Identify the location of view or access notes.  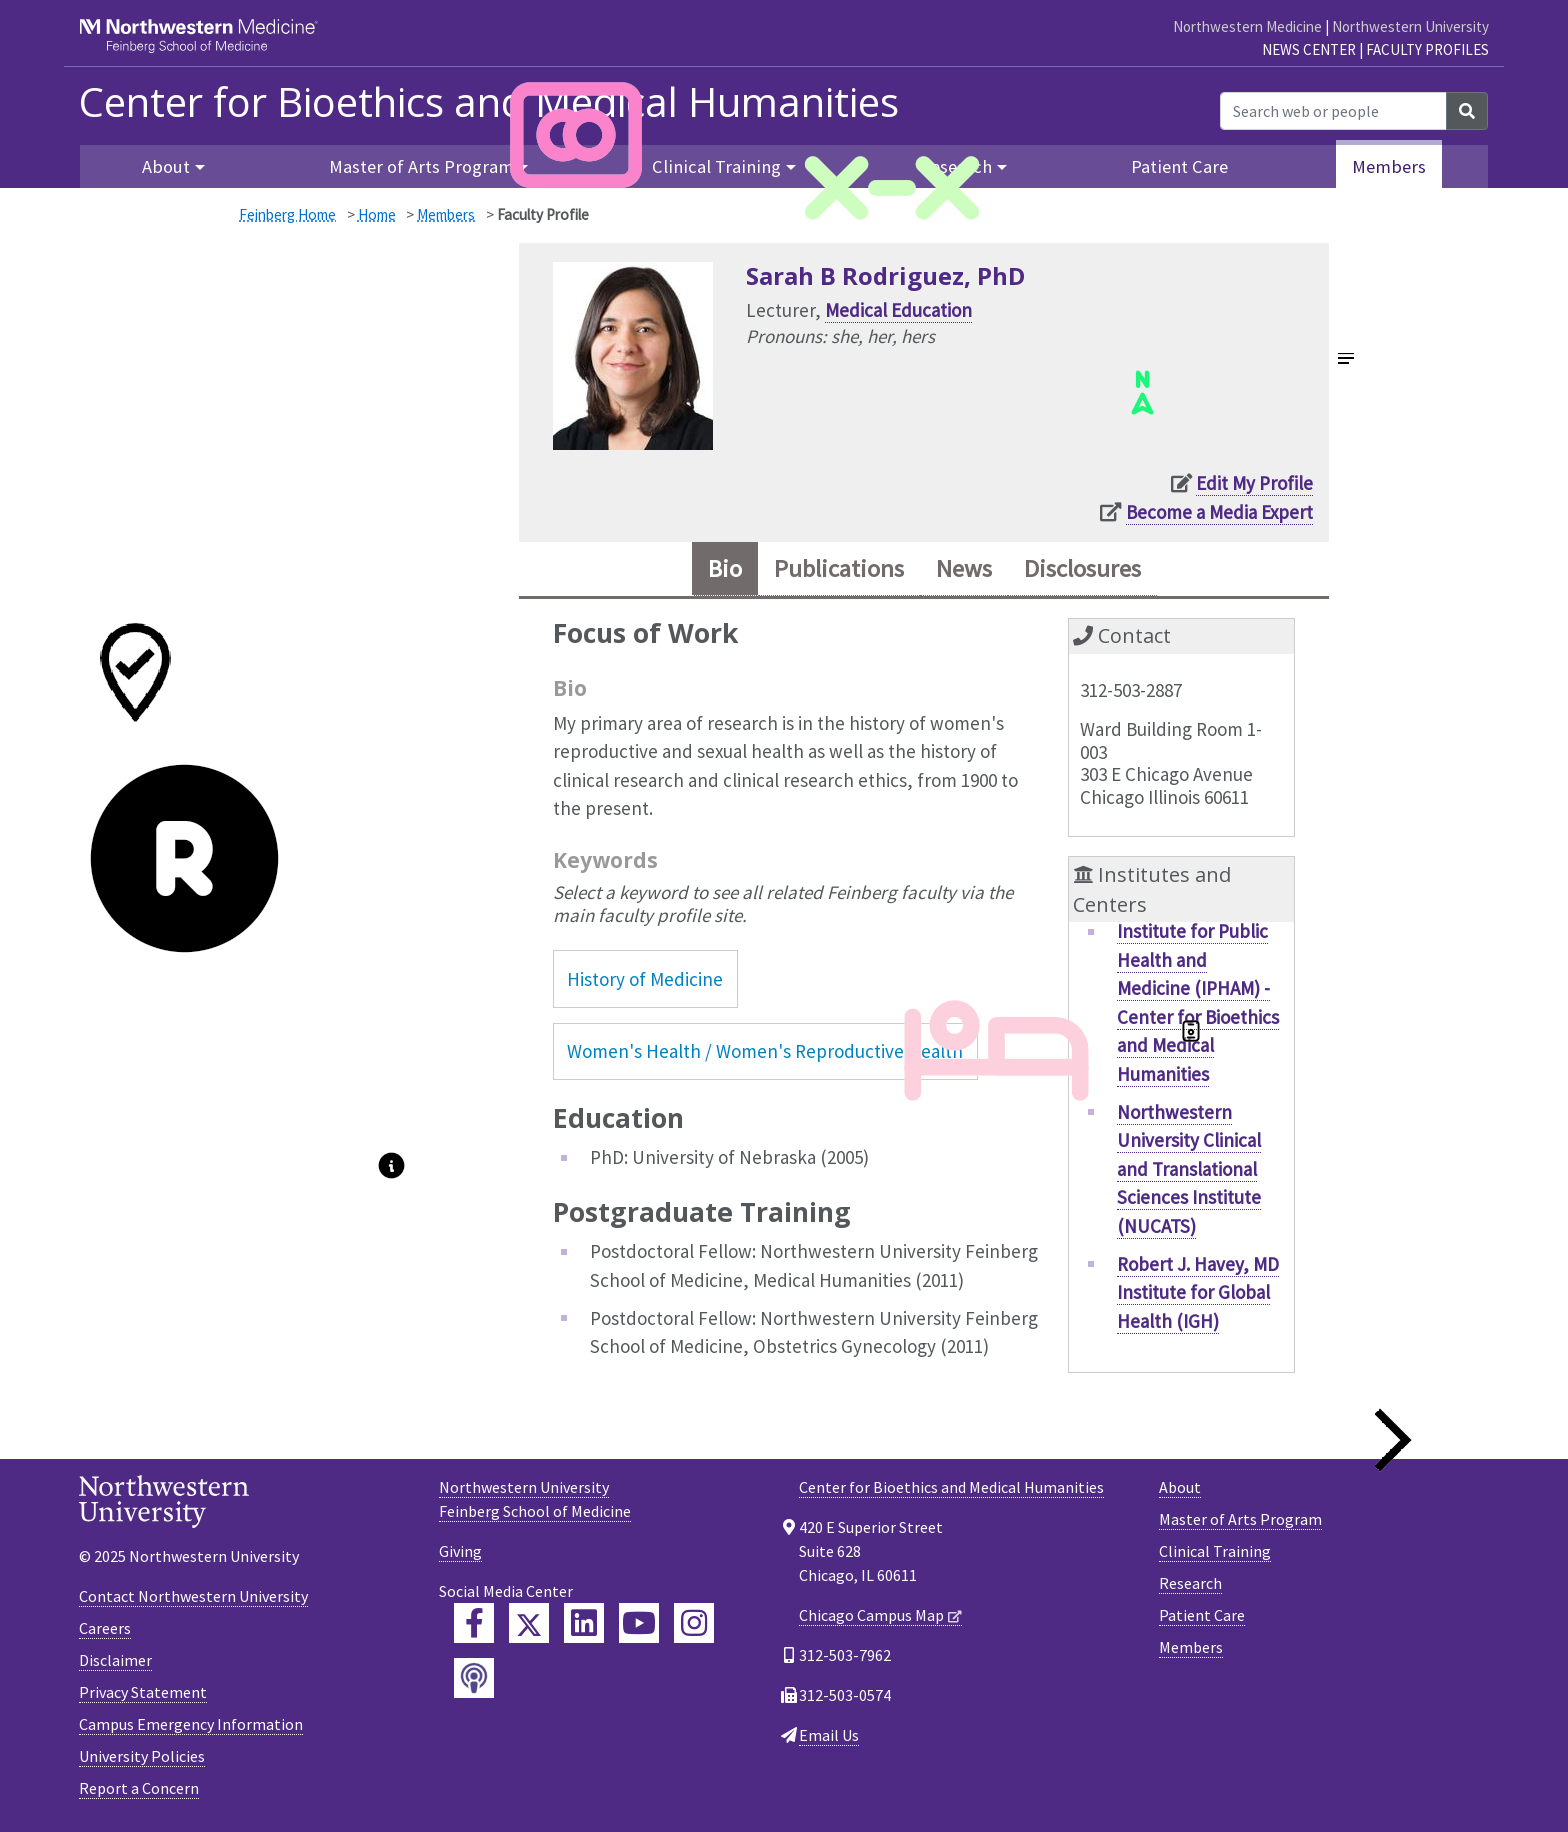
(1346, 358).